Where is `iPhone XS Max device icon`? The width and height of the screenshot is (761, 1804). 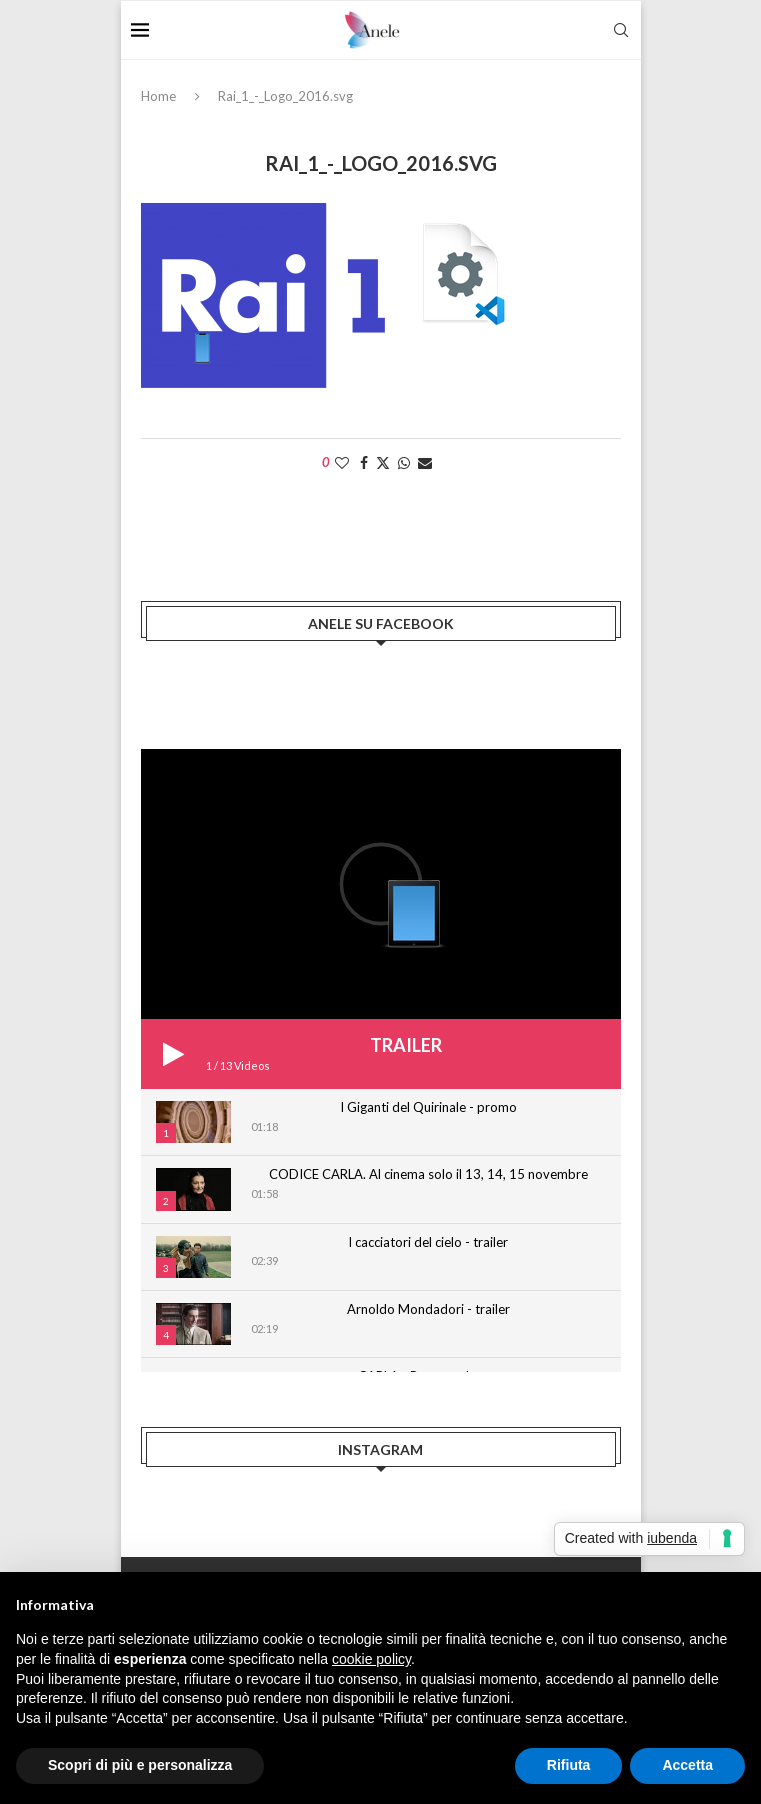 iPhone XS Max device icon is located at coordinates (202, 348).